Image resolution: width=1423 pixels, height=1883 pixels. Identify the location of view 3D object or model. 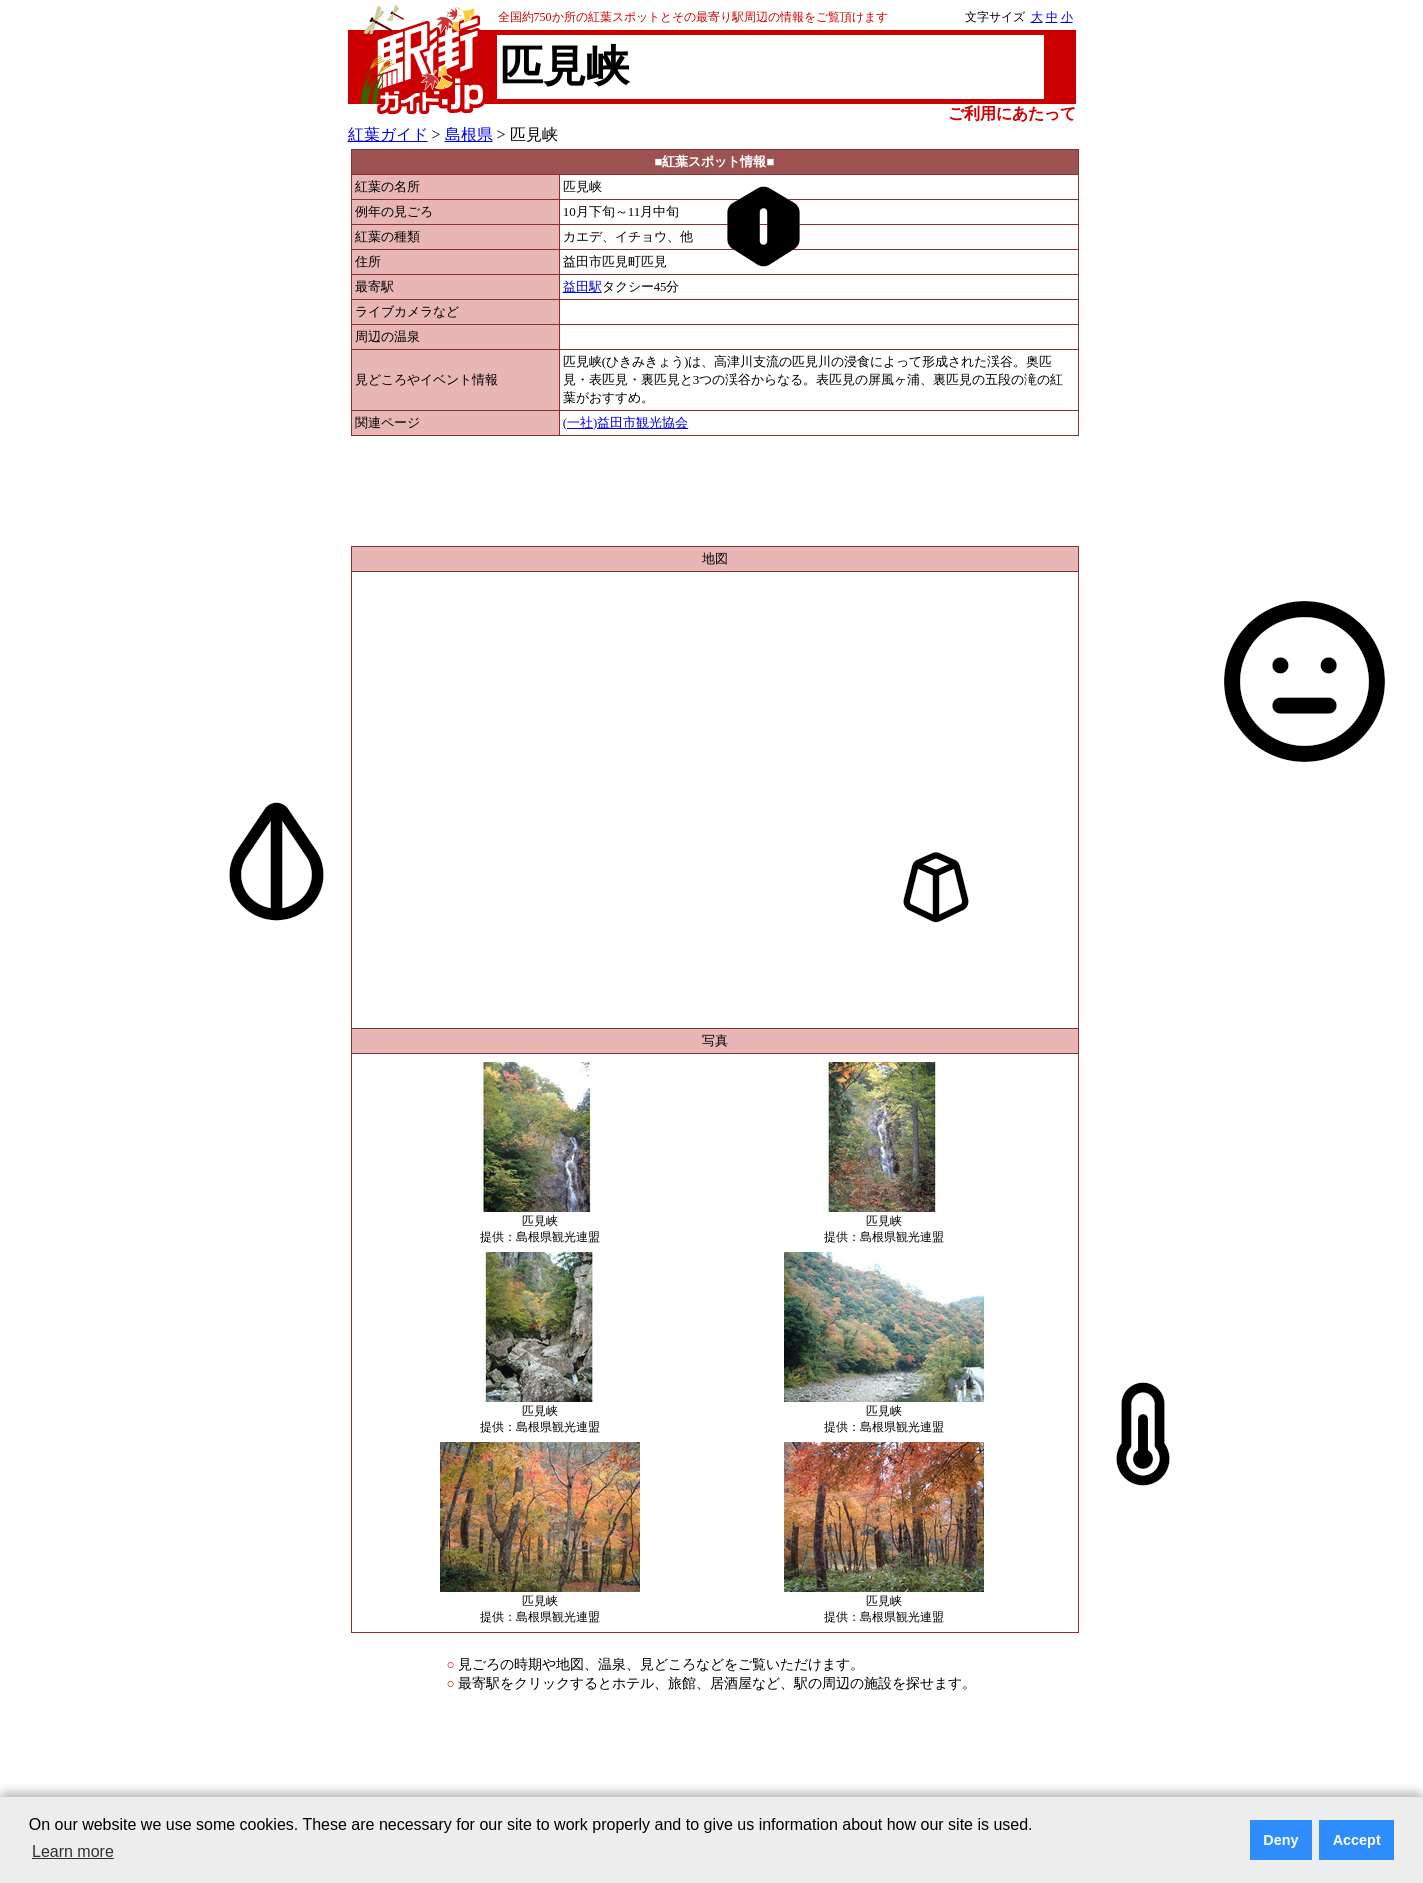
(936, 888).